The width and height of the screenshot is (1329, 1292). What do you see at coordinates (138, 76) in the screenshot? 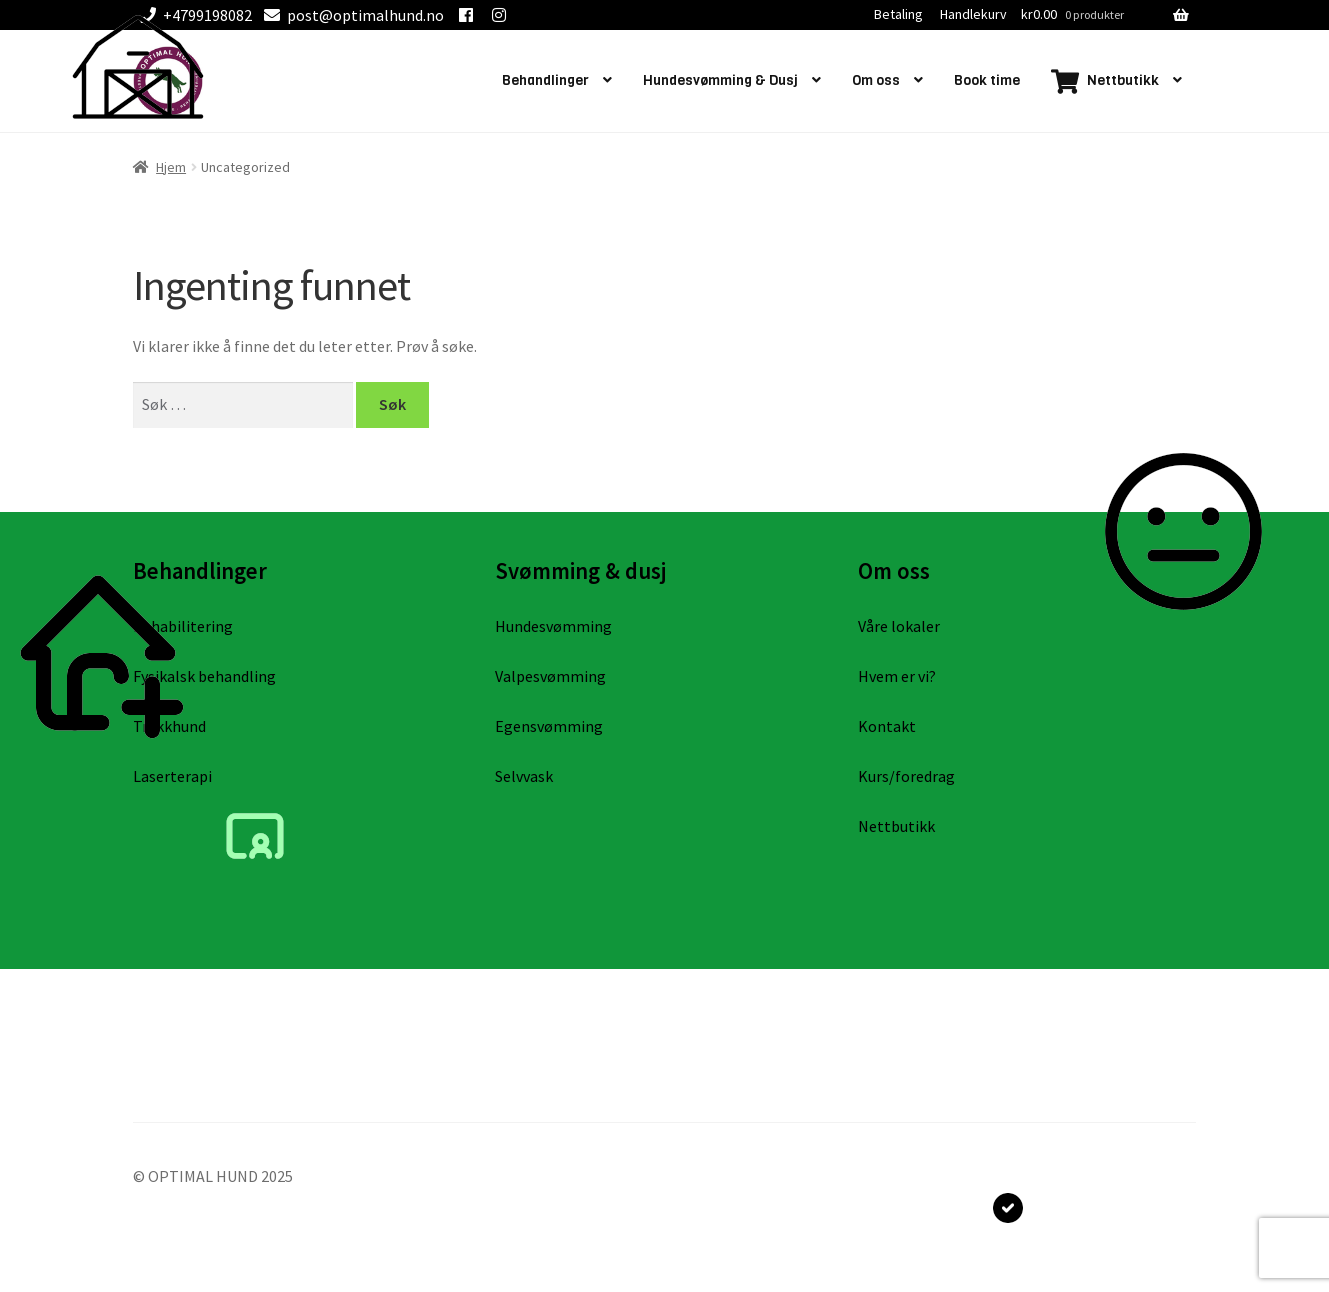
I see `access farm or agricultural settings` at bounding box center [138, 76].